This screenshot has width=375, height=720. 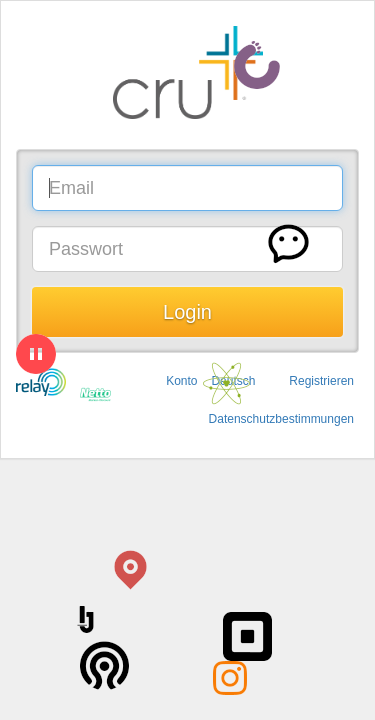 I want to click on ceph distributed storage platform logo, so click(x=104, y=665).